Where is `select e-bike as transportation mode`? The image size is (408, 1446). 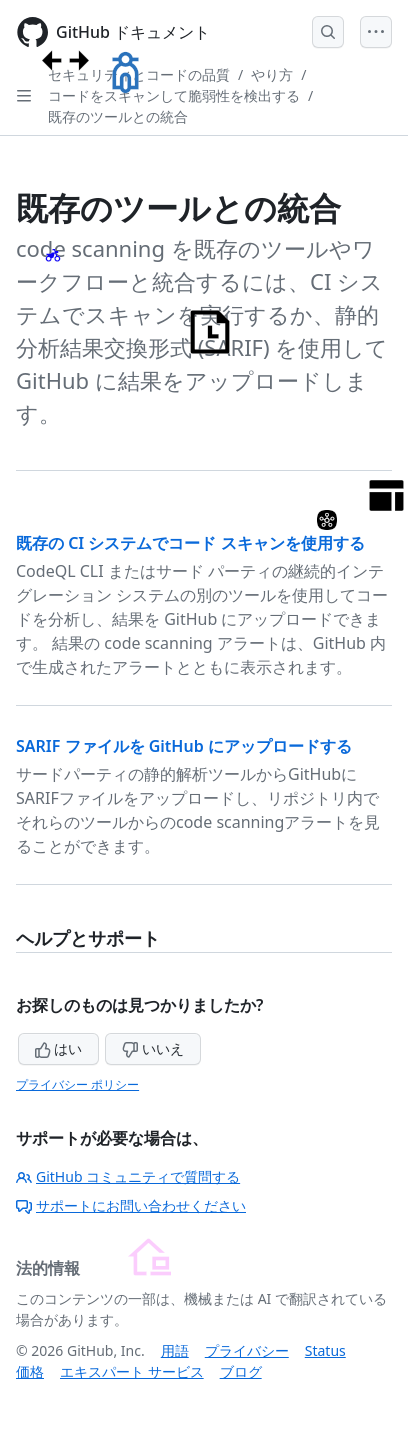 select e-bike as transportation mode is located at coordinates (125, 72).